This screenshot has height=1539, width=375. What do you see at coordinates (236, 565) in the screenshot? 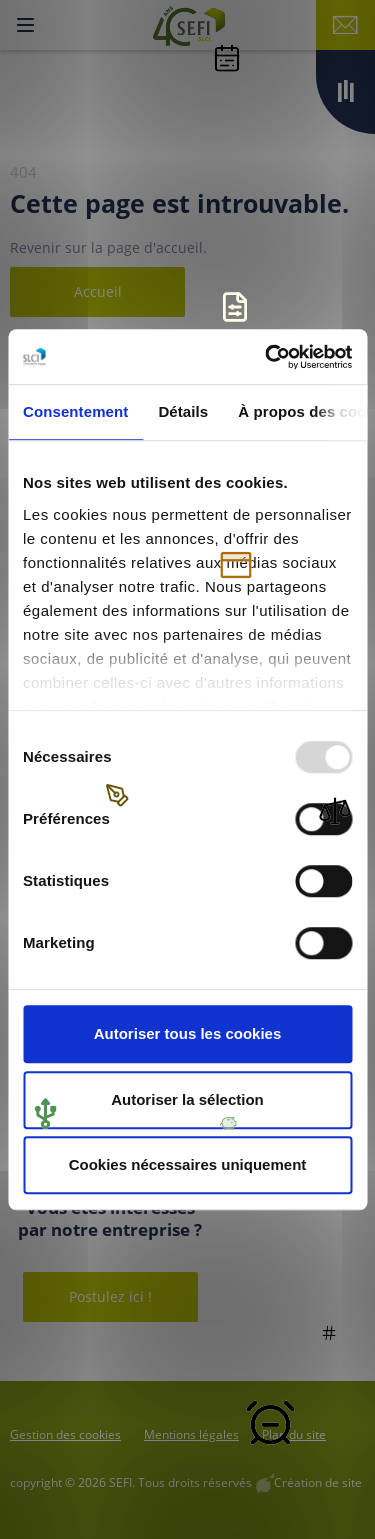
I see `open web browser` at bounding box center [236, 565].